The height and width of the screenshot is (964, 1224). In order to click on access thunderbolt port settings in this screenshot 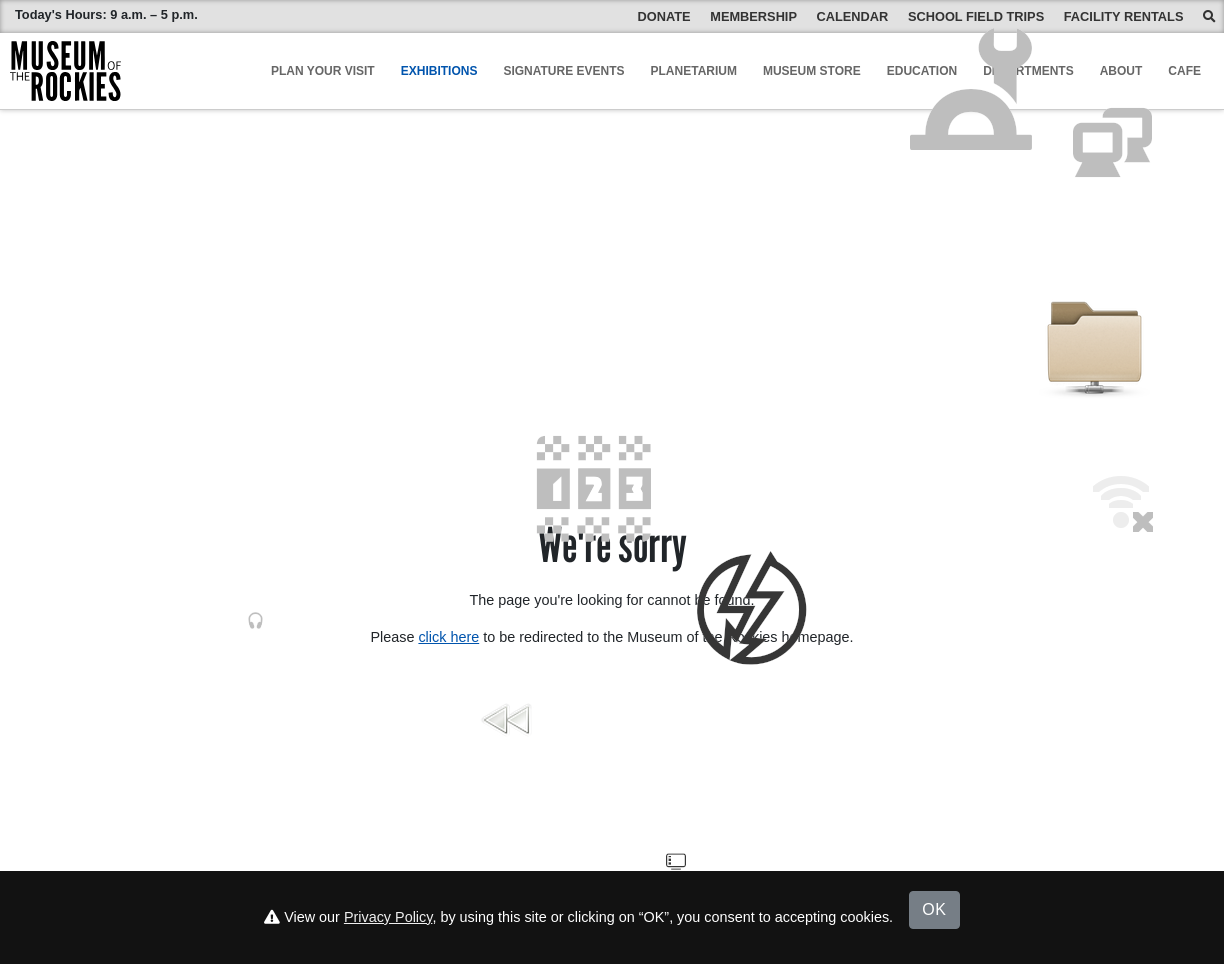, I will do `click(751, 609)`.